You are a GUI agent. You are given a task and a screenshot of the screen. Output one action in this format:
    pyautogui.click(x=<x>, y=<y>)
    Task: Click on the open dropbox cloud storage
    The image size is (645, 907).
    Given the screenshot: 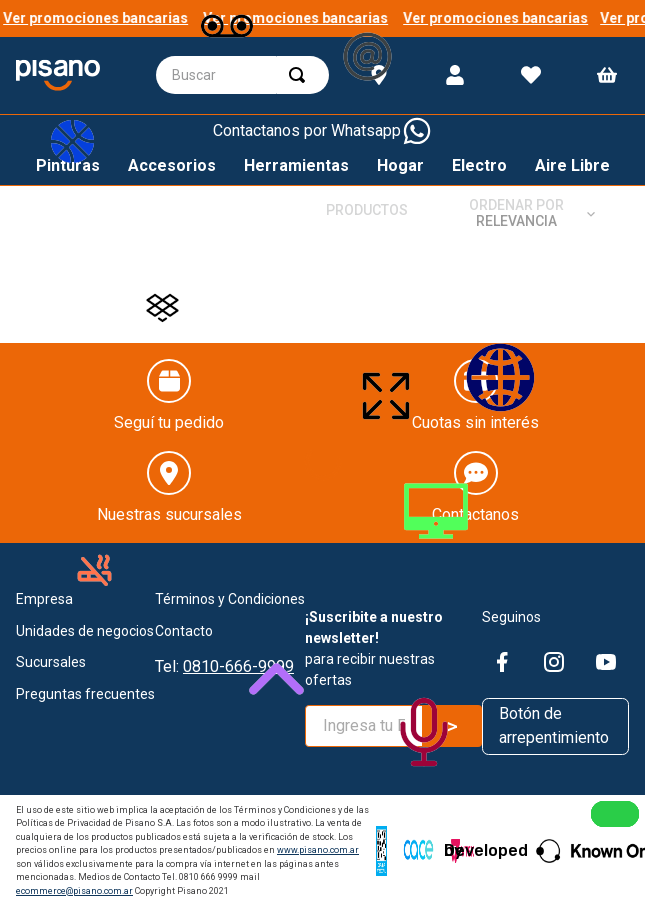 What is the action you would take?
    pyautogui.click(x=162, y=306)
    